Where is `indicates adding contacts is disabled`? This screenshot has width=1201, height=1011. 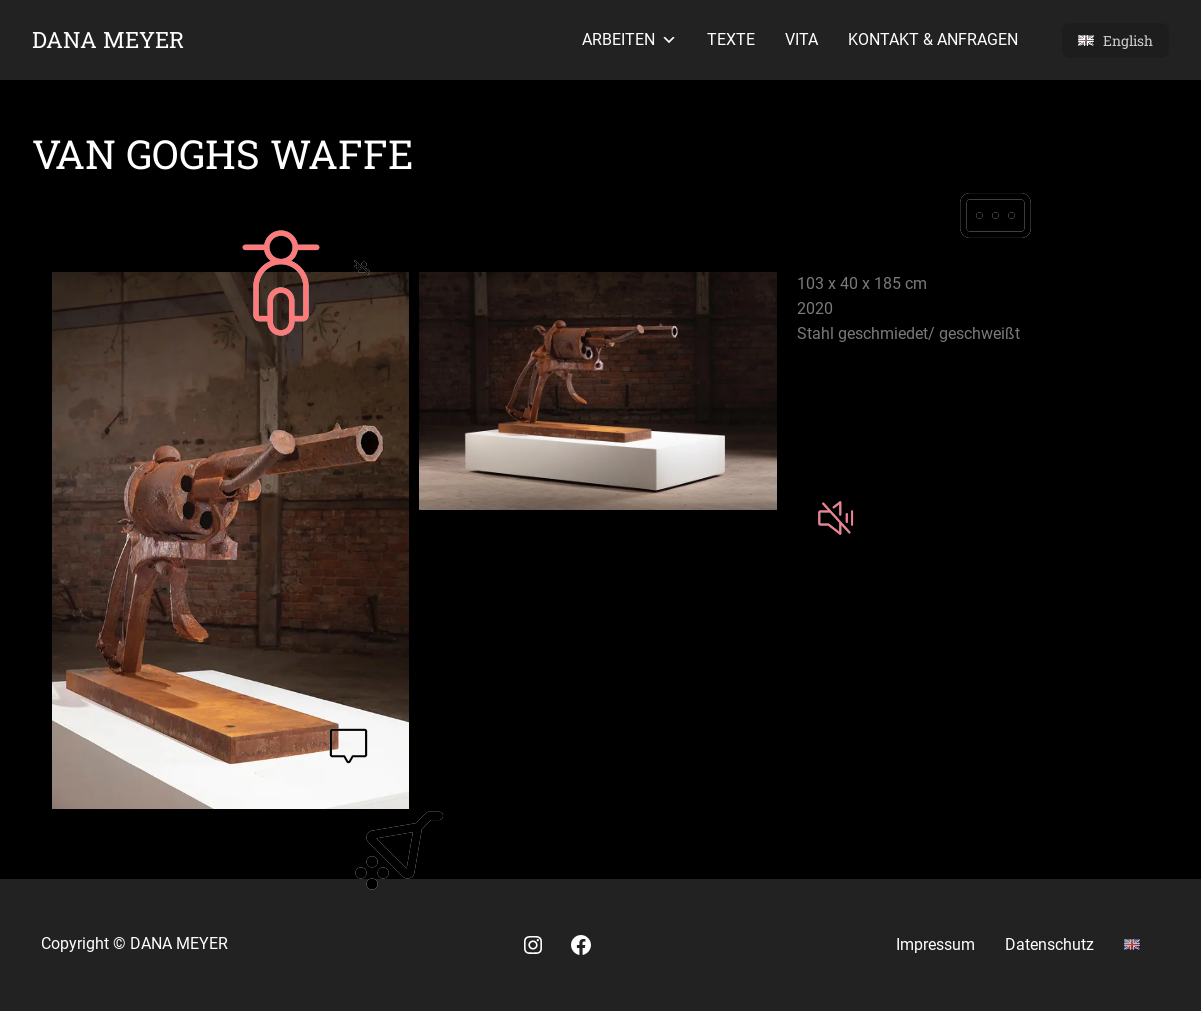
indicates adding contacts is disabled is located at coordinates (362, 267).